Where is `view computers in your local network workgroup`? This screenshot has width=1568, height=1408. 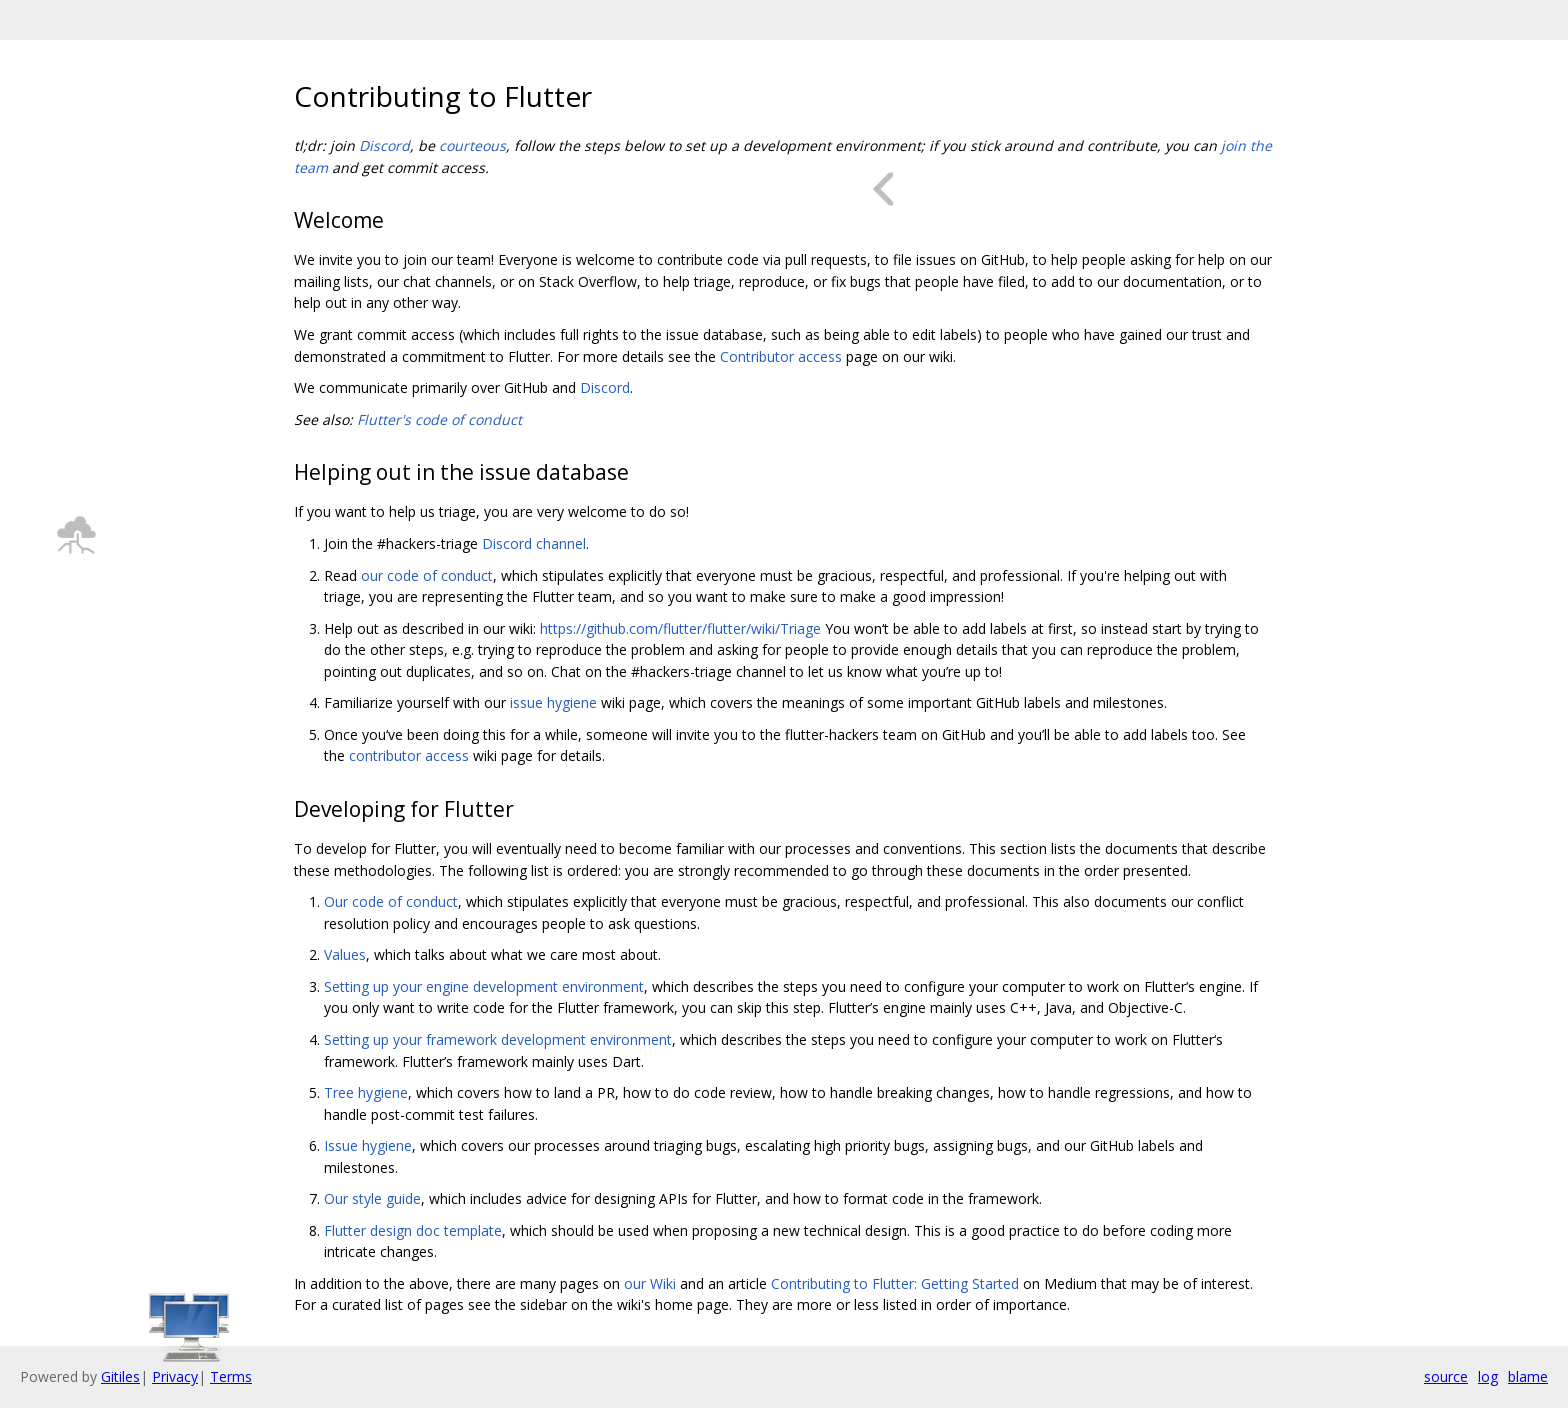
view computers in your local network workgroup is located at coordinates (189, 1327).